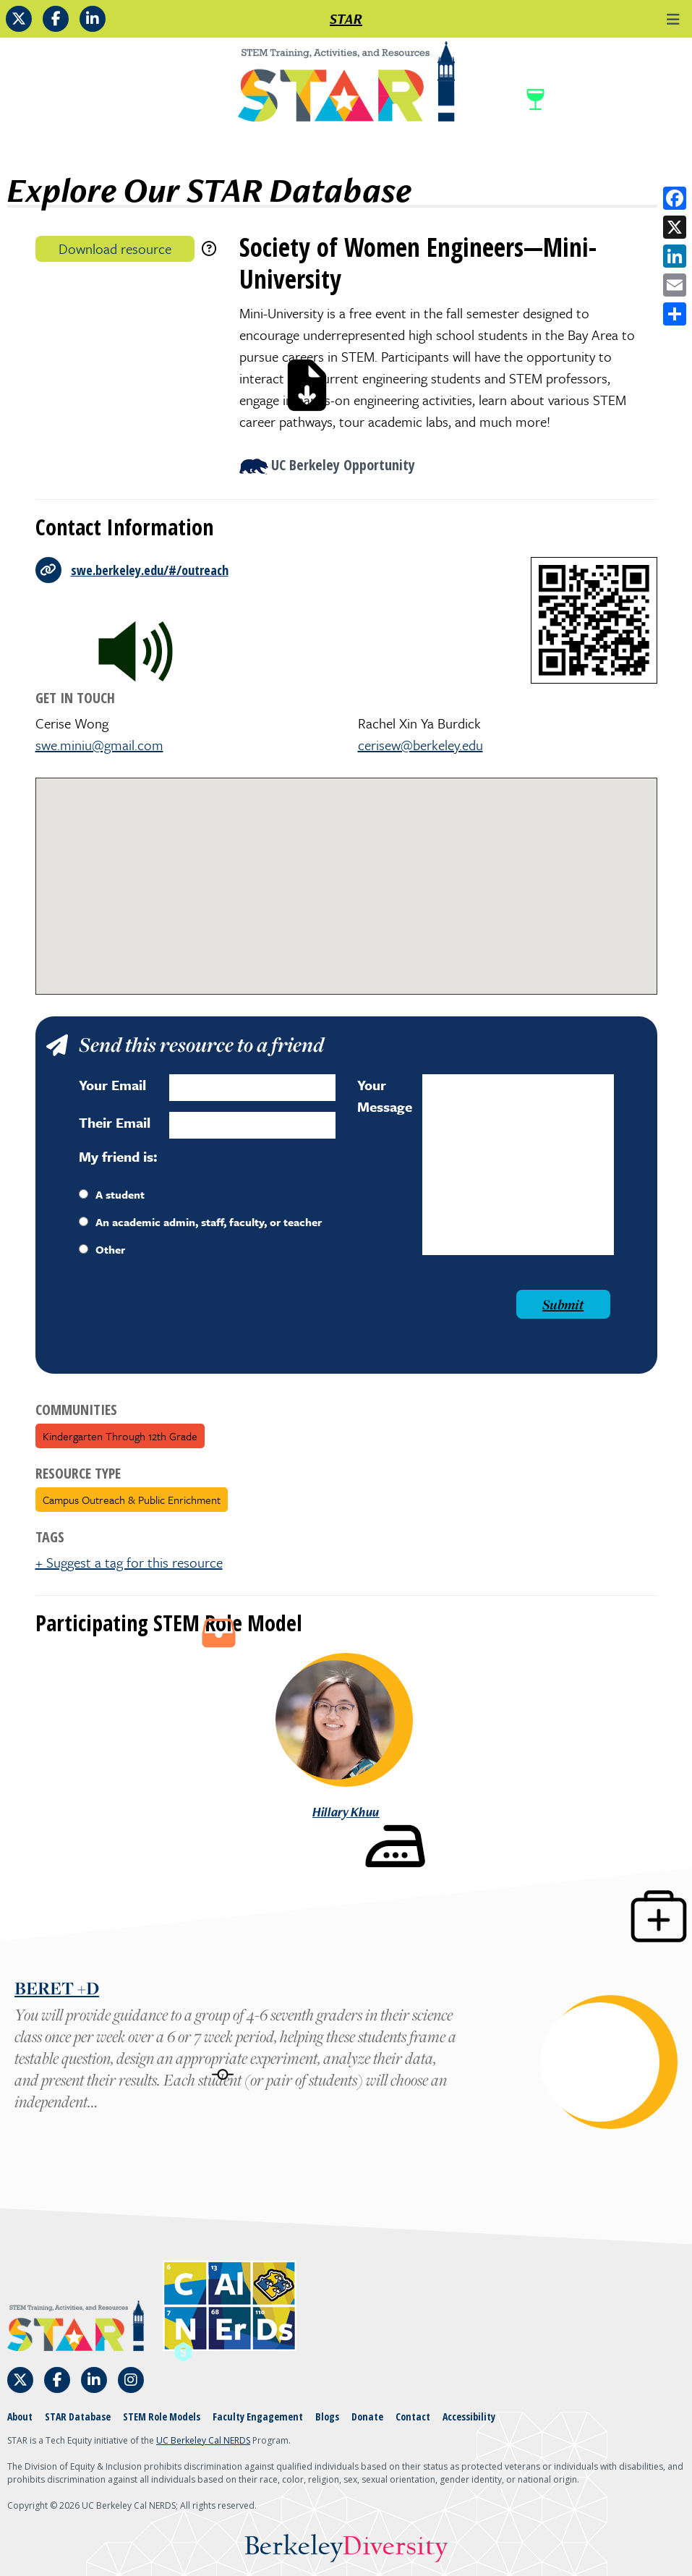 This screenshot has height=2576, width=692. What do you see at coordinates (535, 99) in the screenshot?
I see `browse wine selection or menu` at bounding box center [535, 99].